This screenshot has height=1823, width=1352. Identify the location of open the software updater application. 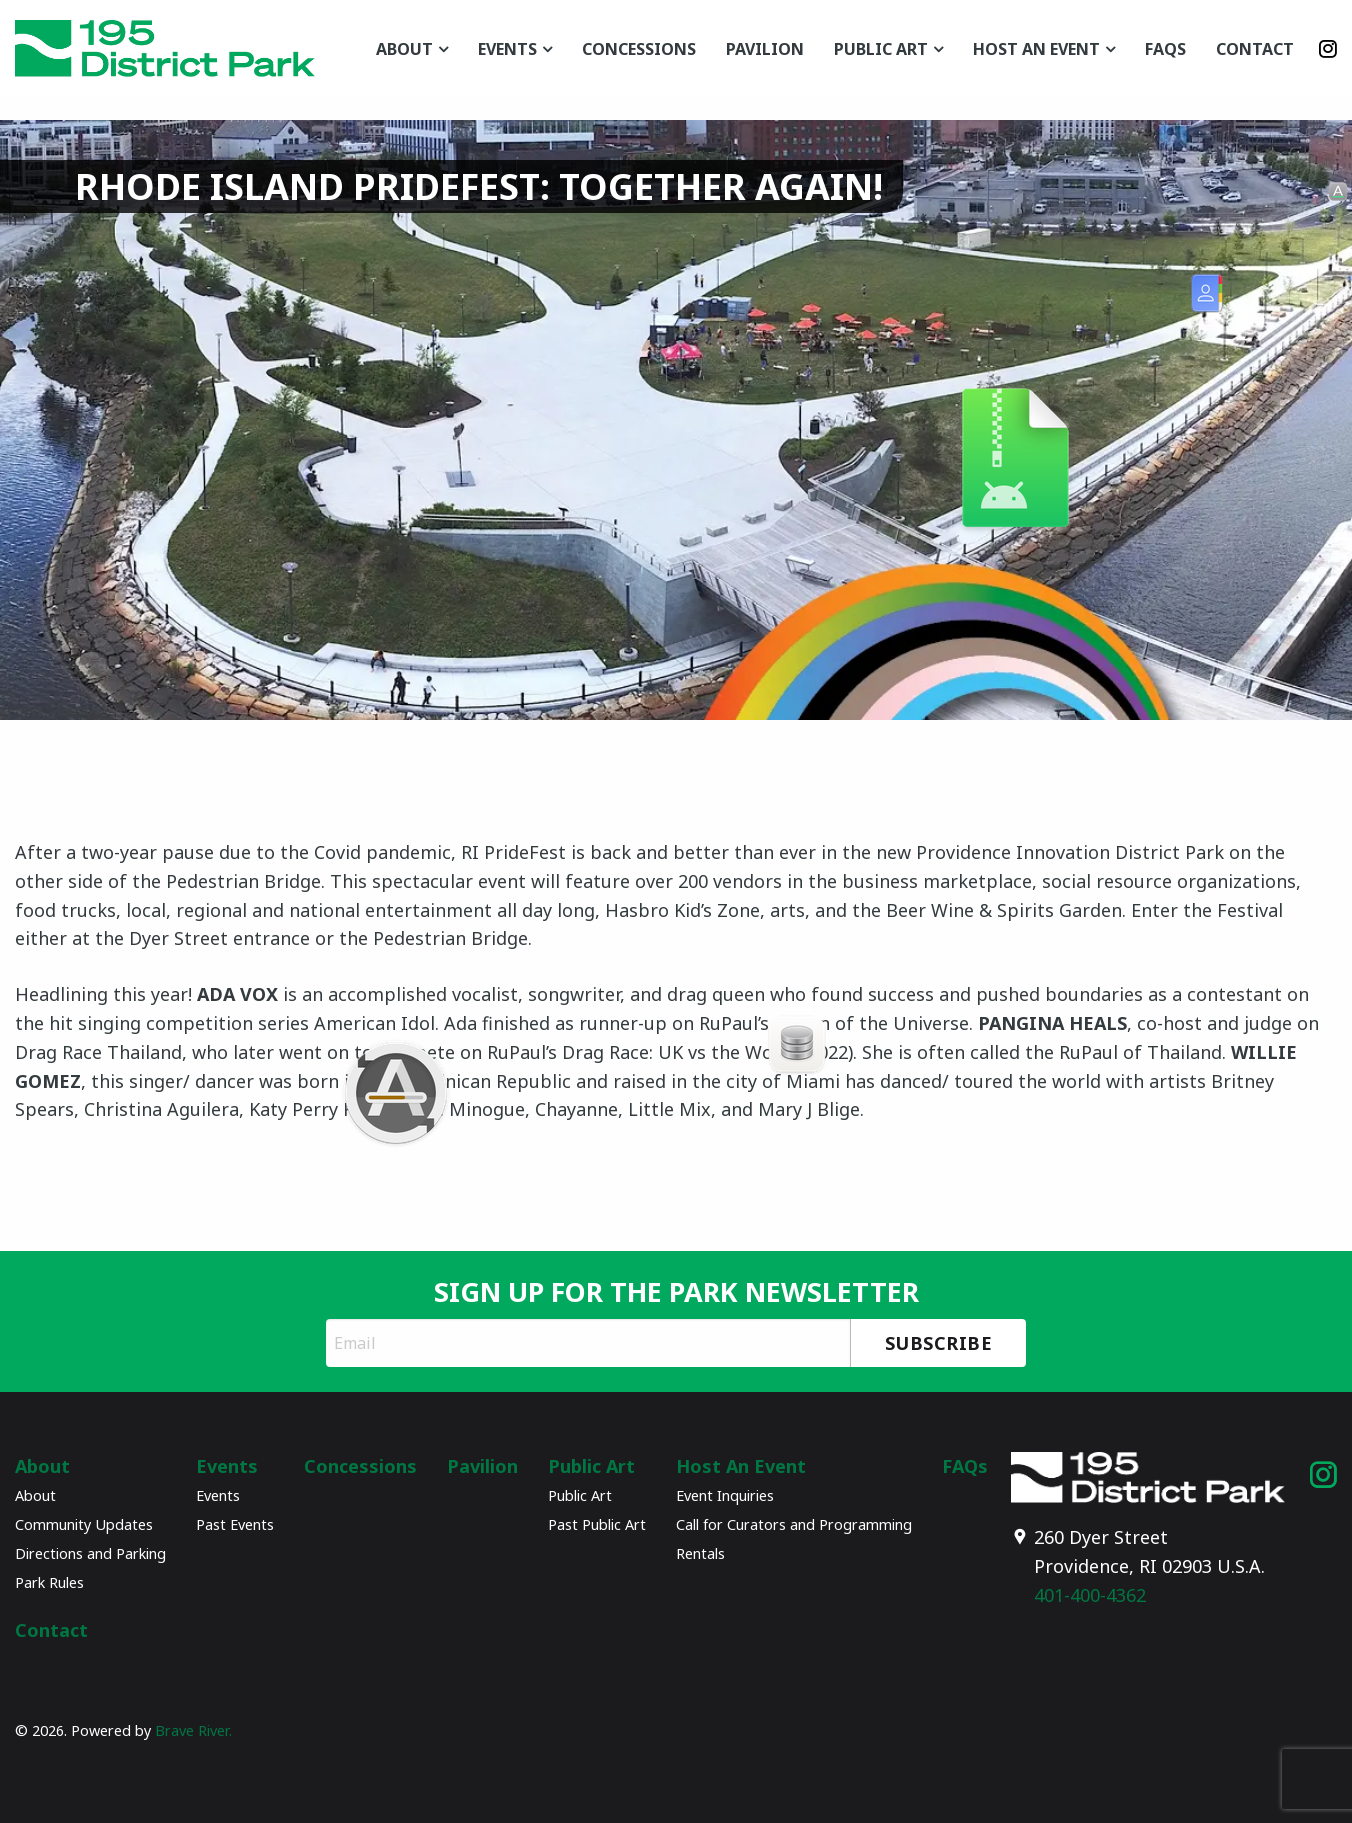
(396, 1093).